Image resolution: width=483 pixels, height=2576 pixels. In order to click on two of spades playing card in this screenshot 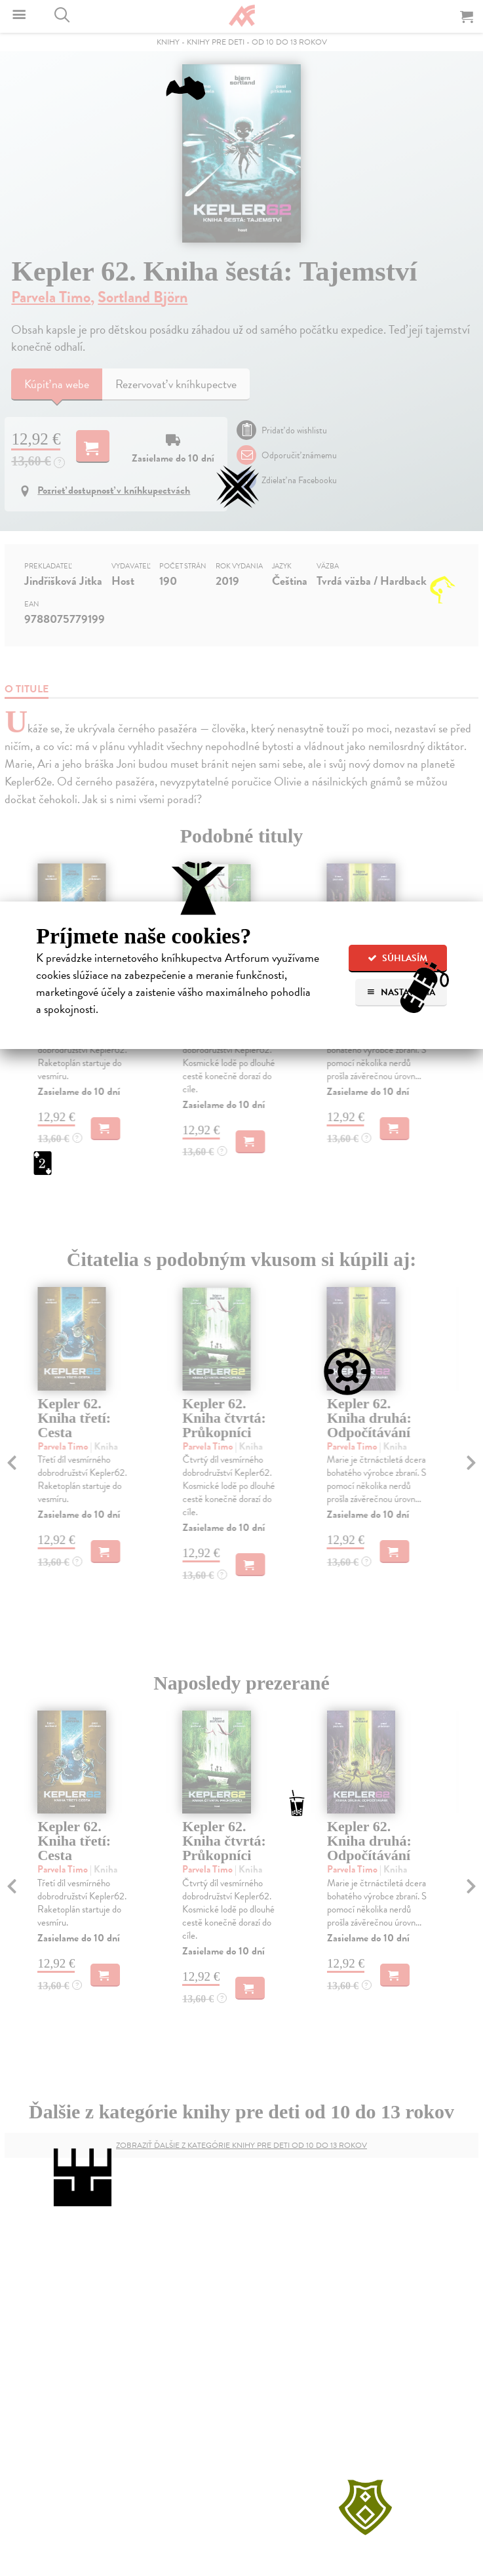, I will do `click(43, 1163)`.